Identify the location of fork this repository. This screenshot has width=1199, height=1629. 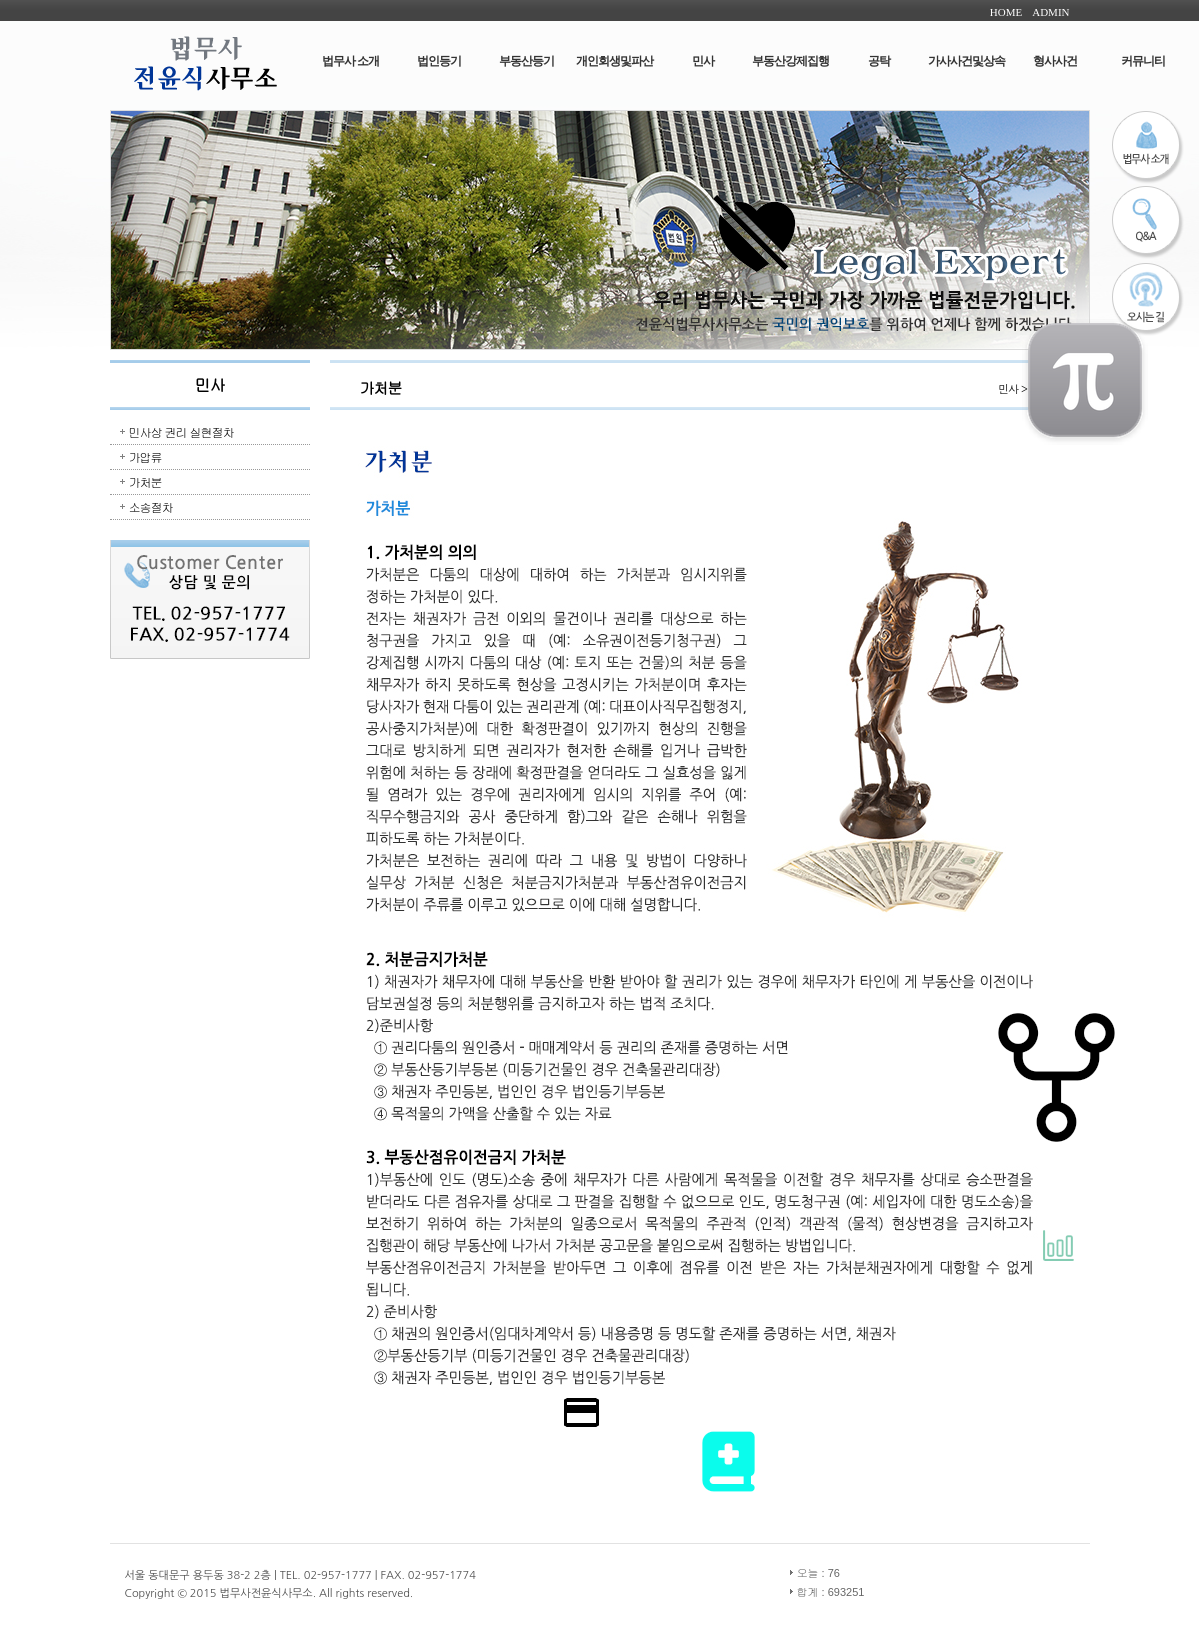
(1056, 1077).